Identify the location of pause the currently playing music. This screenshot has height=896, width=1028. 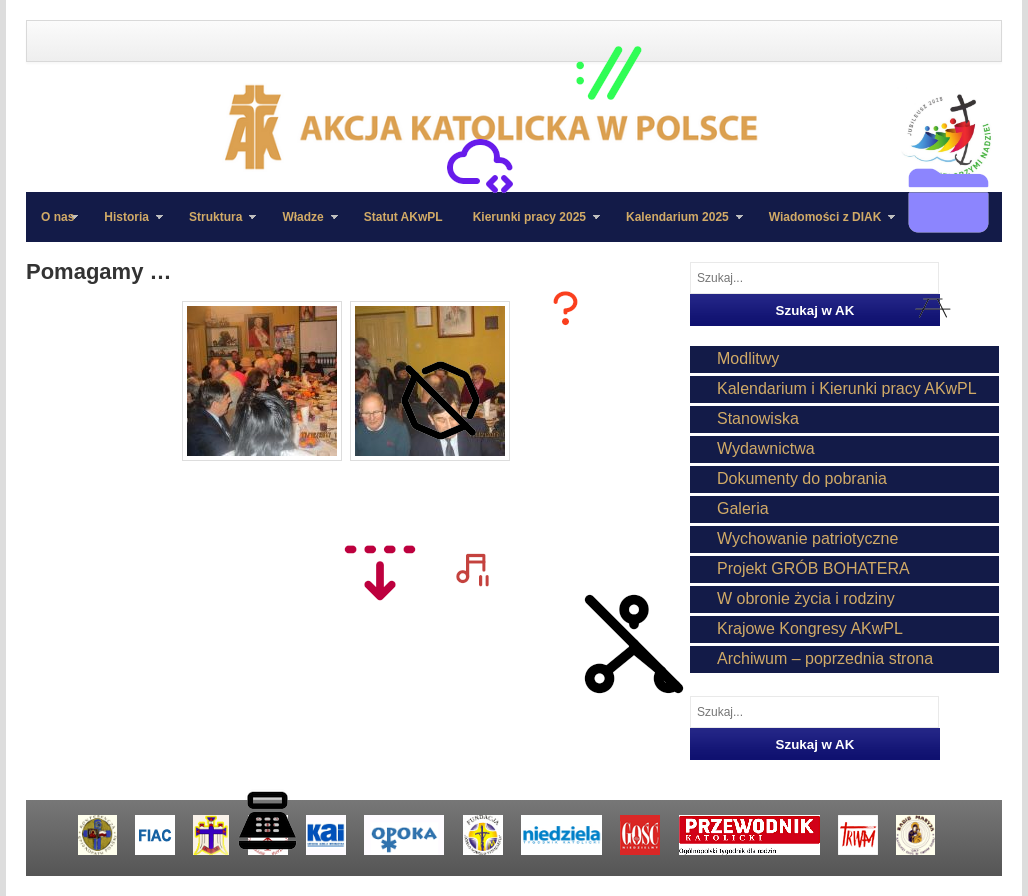
(472, 568).